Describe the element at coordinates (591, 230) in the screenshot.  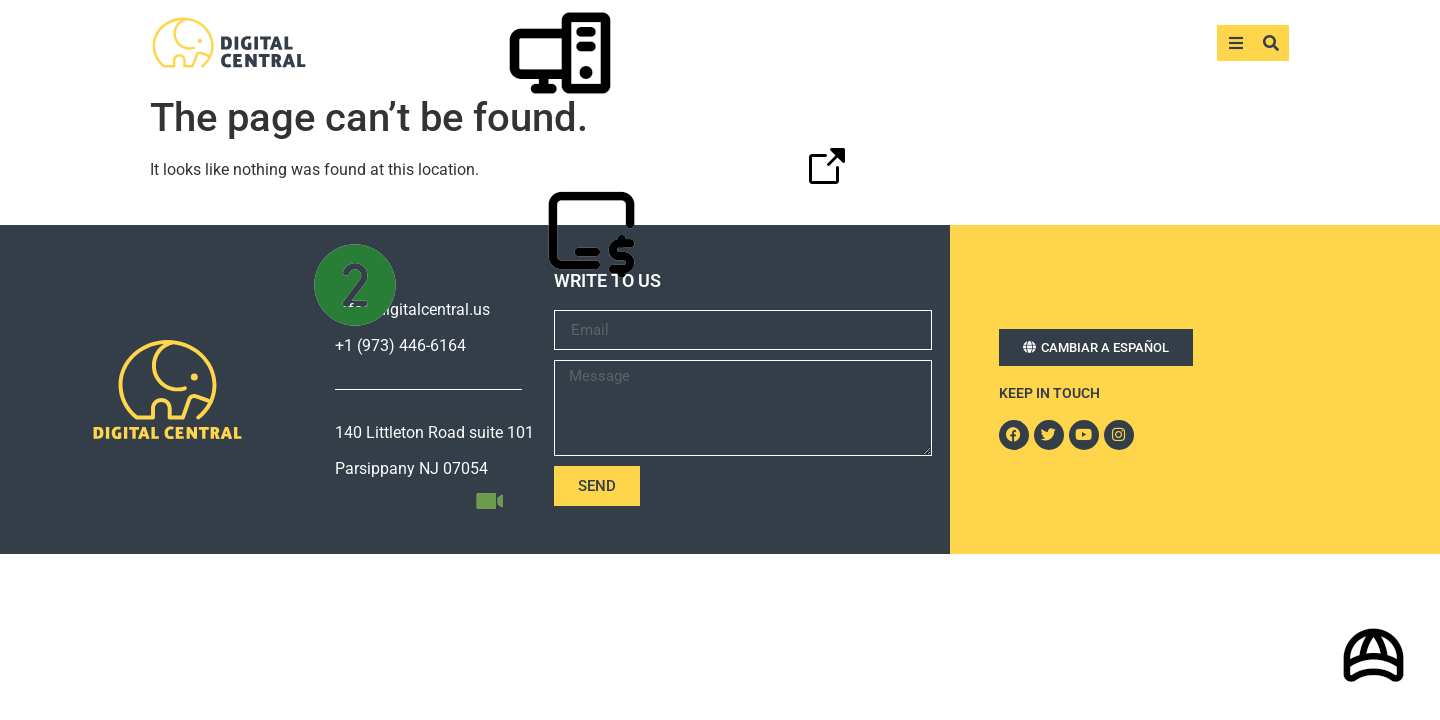
I see `access tablet payment or billing settings` at that location.